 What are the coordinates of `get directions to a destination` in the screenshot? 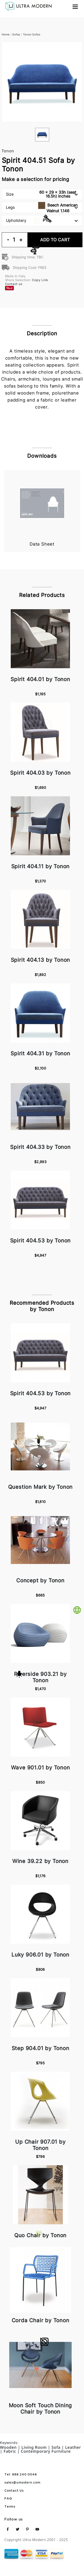 It's located at (35, 249).